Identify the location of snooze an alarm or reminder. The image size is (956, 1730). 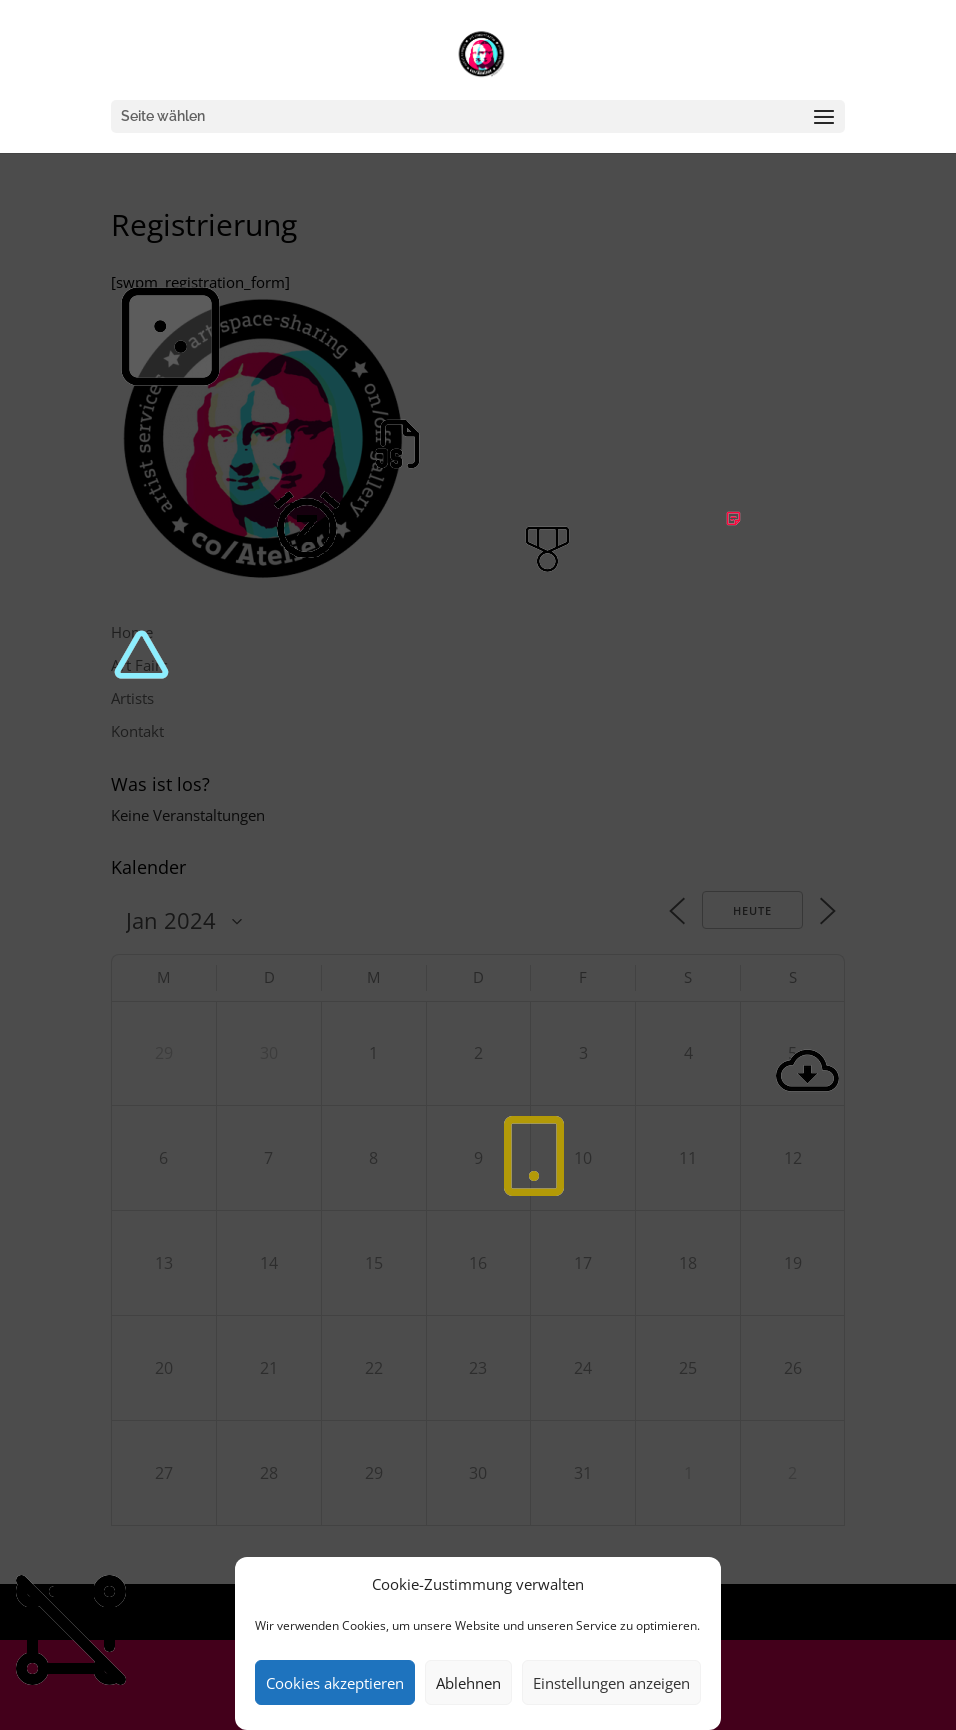
(307, 525).